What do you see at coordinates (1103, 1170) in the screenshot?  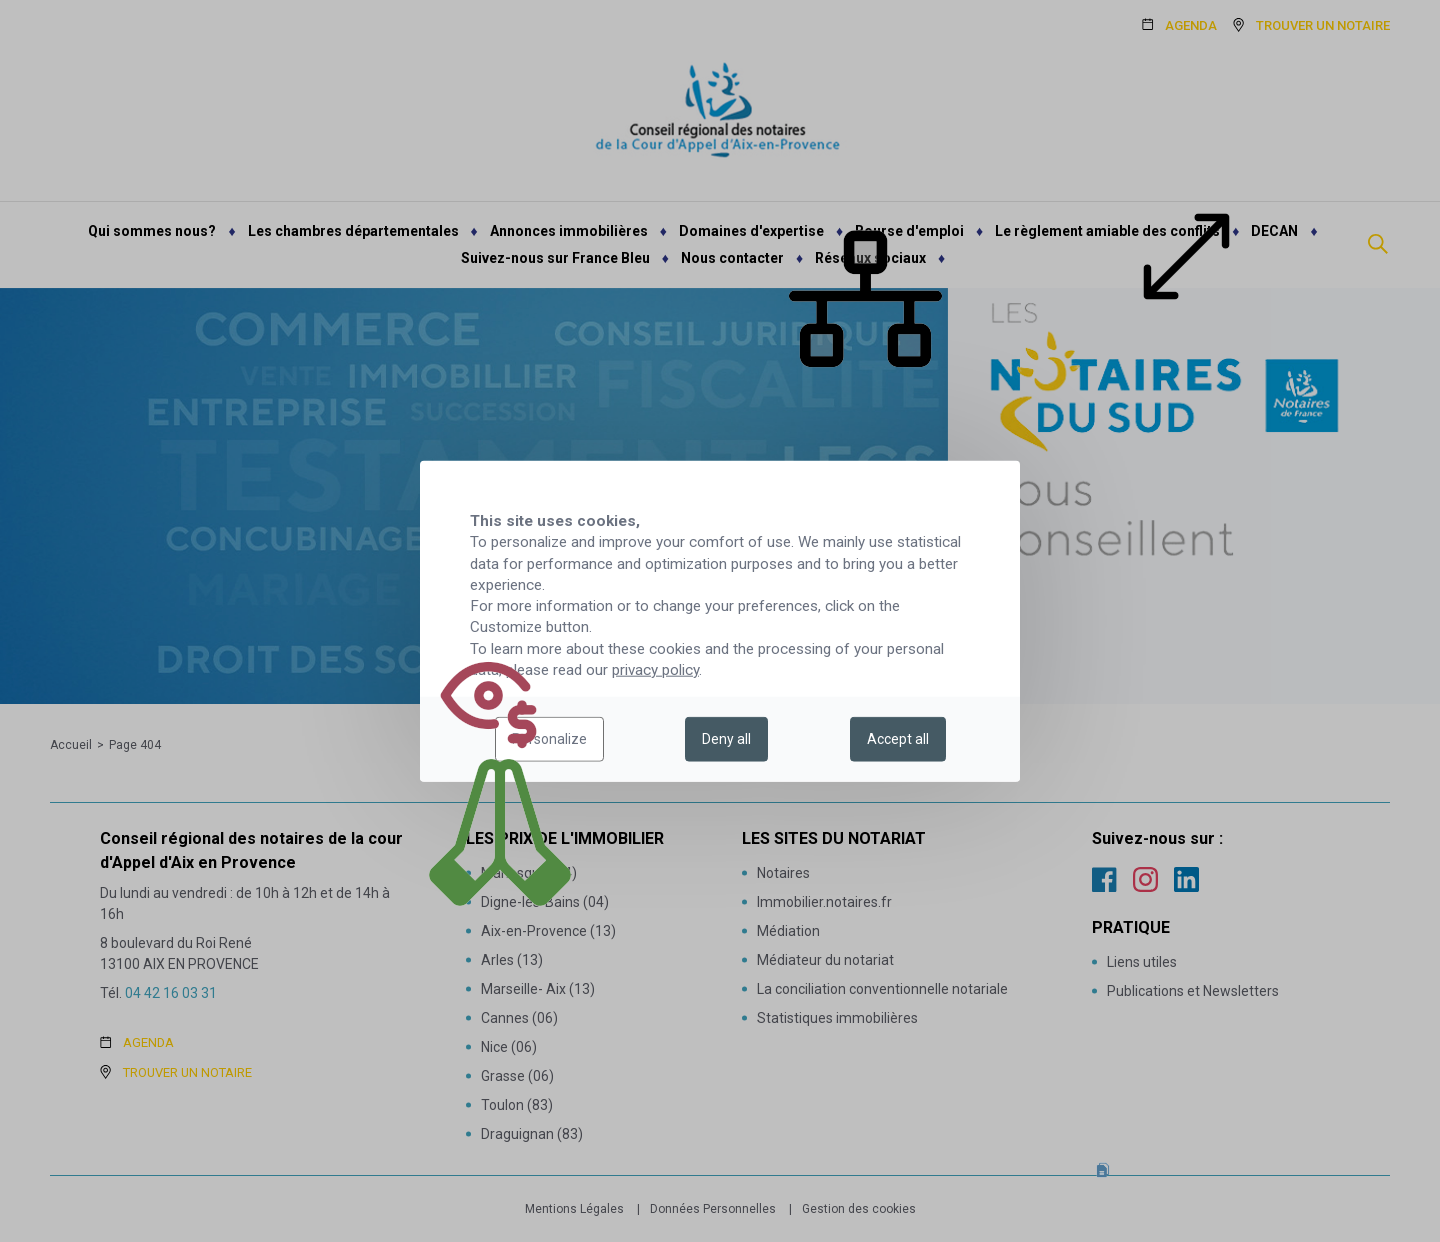 I see `access your files or documents` at bounding box center [1103, 1170].